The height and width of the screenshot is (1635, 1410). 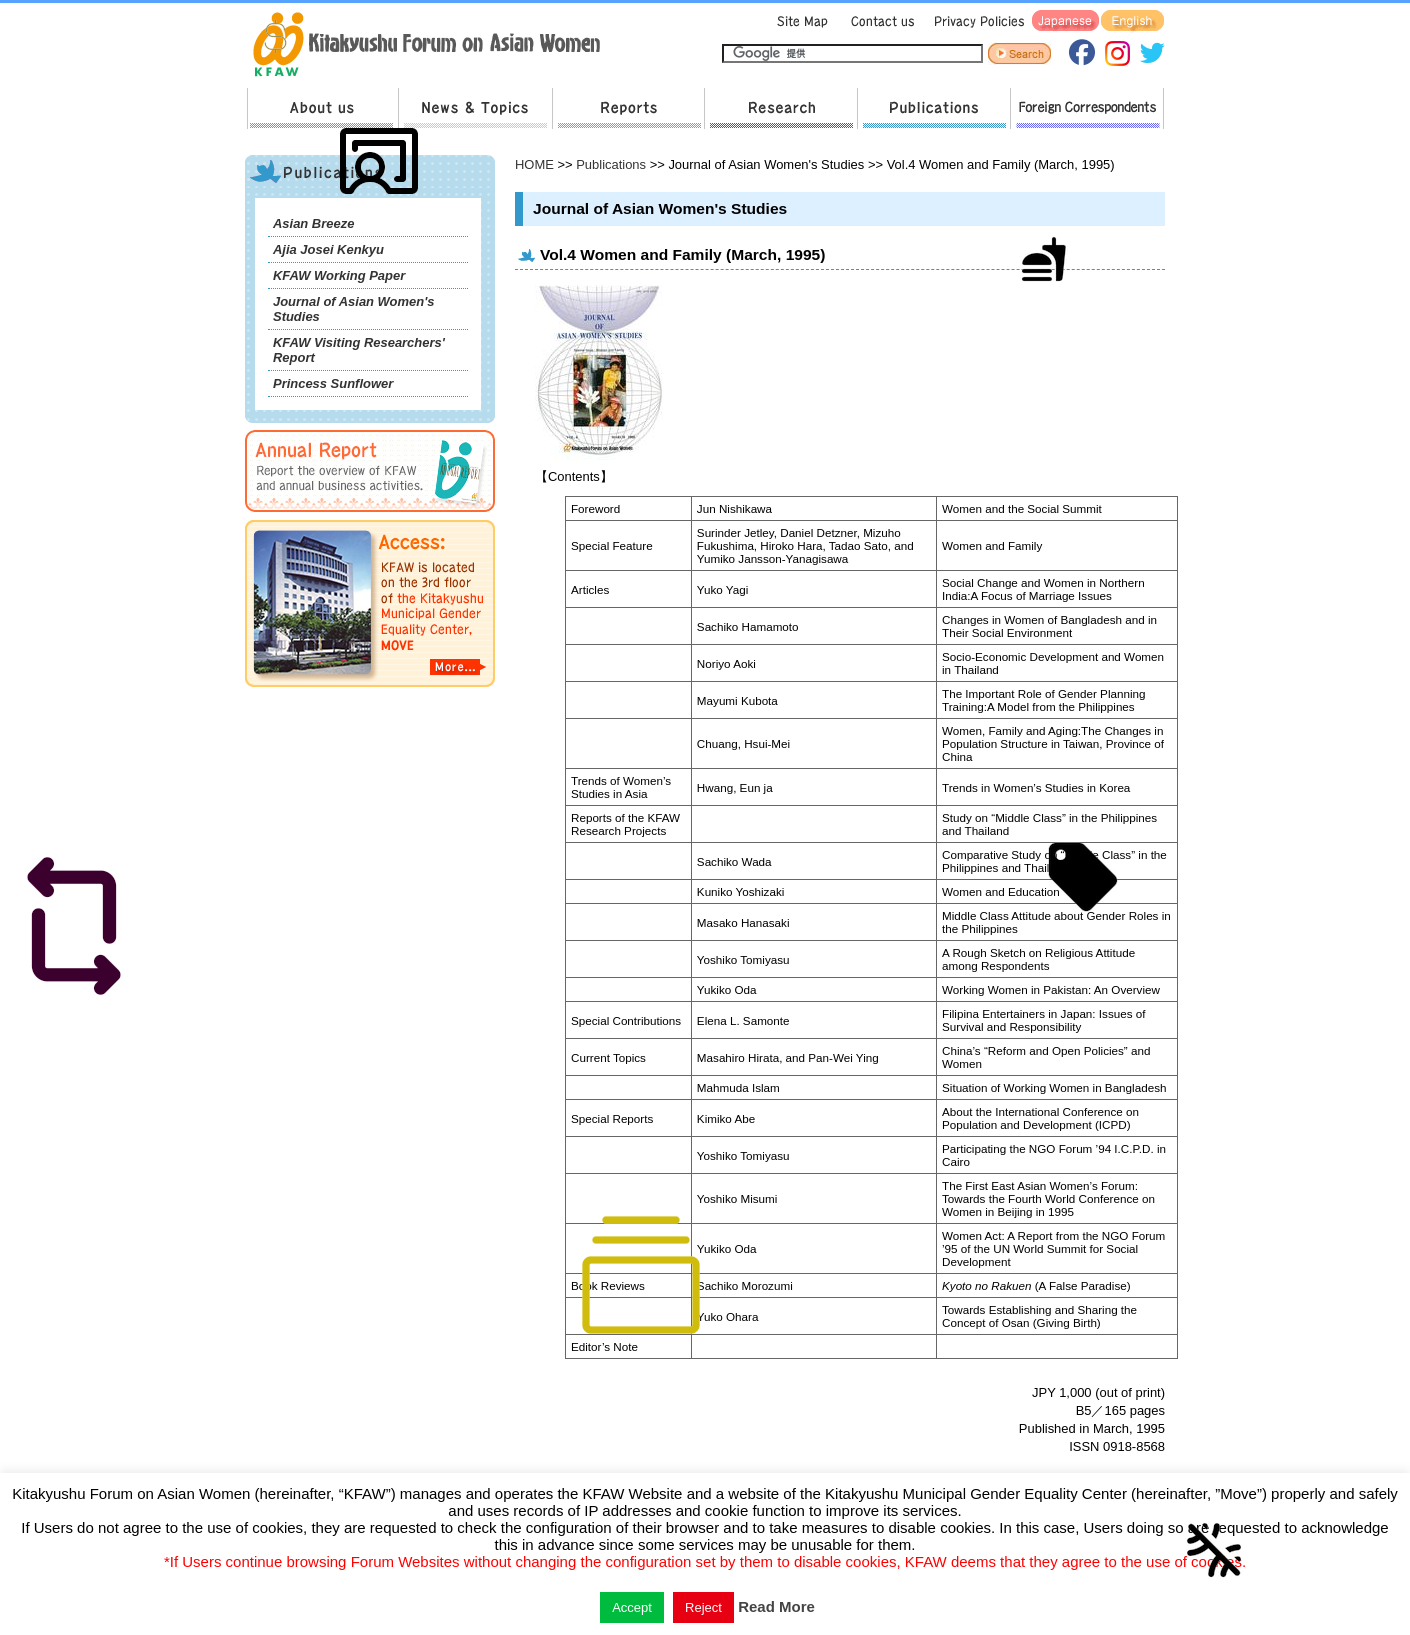 What do you see at coordinates (74, 926) in the screenshot?
I see `rotate your device orientation` at bounding box center [74, 926].